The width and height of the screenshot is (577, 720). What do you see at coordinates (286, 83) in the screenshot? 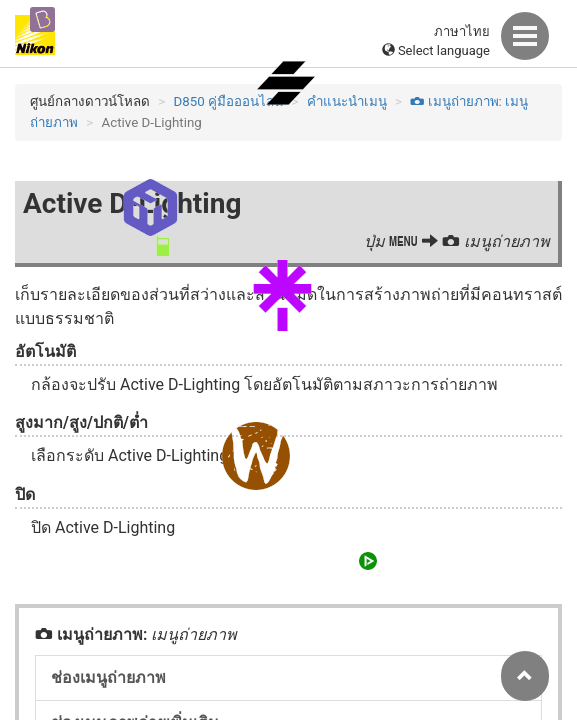
I see `stencil brand logo` at bounding box center [286, 83].